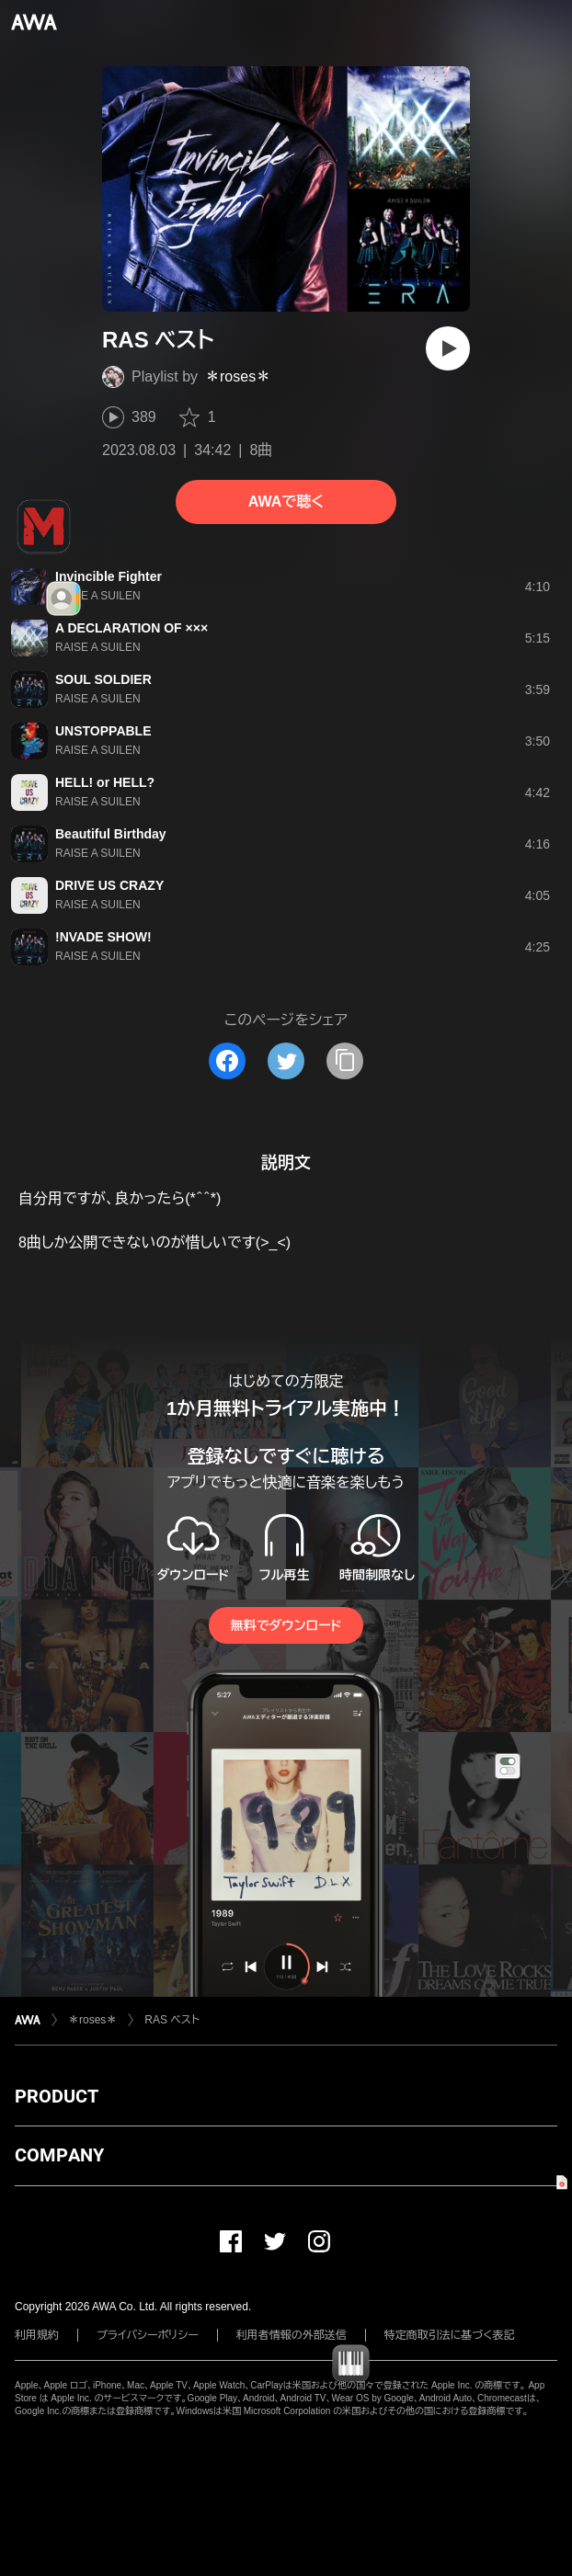  I want to click on open unity tweak tool settings, so click(508, 1766).